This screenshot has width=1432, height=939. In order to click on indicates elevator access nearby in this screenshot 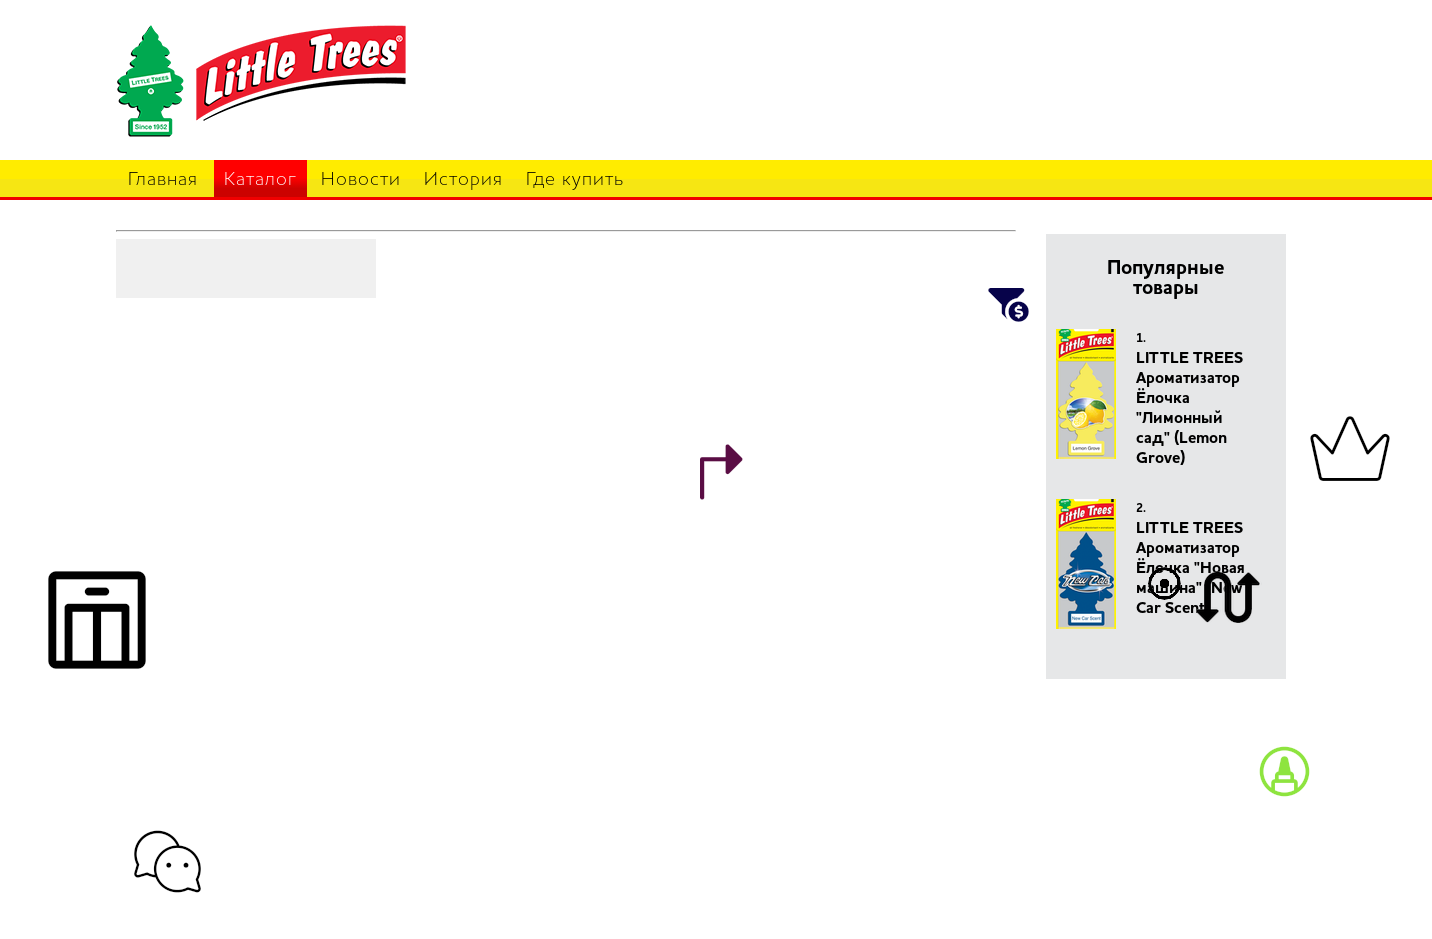, I will do `click(97, 620)`.